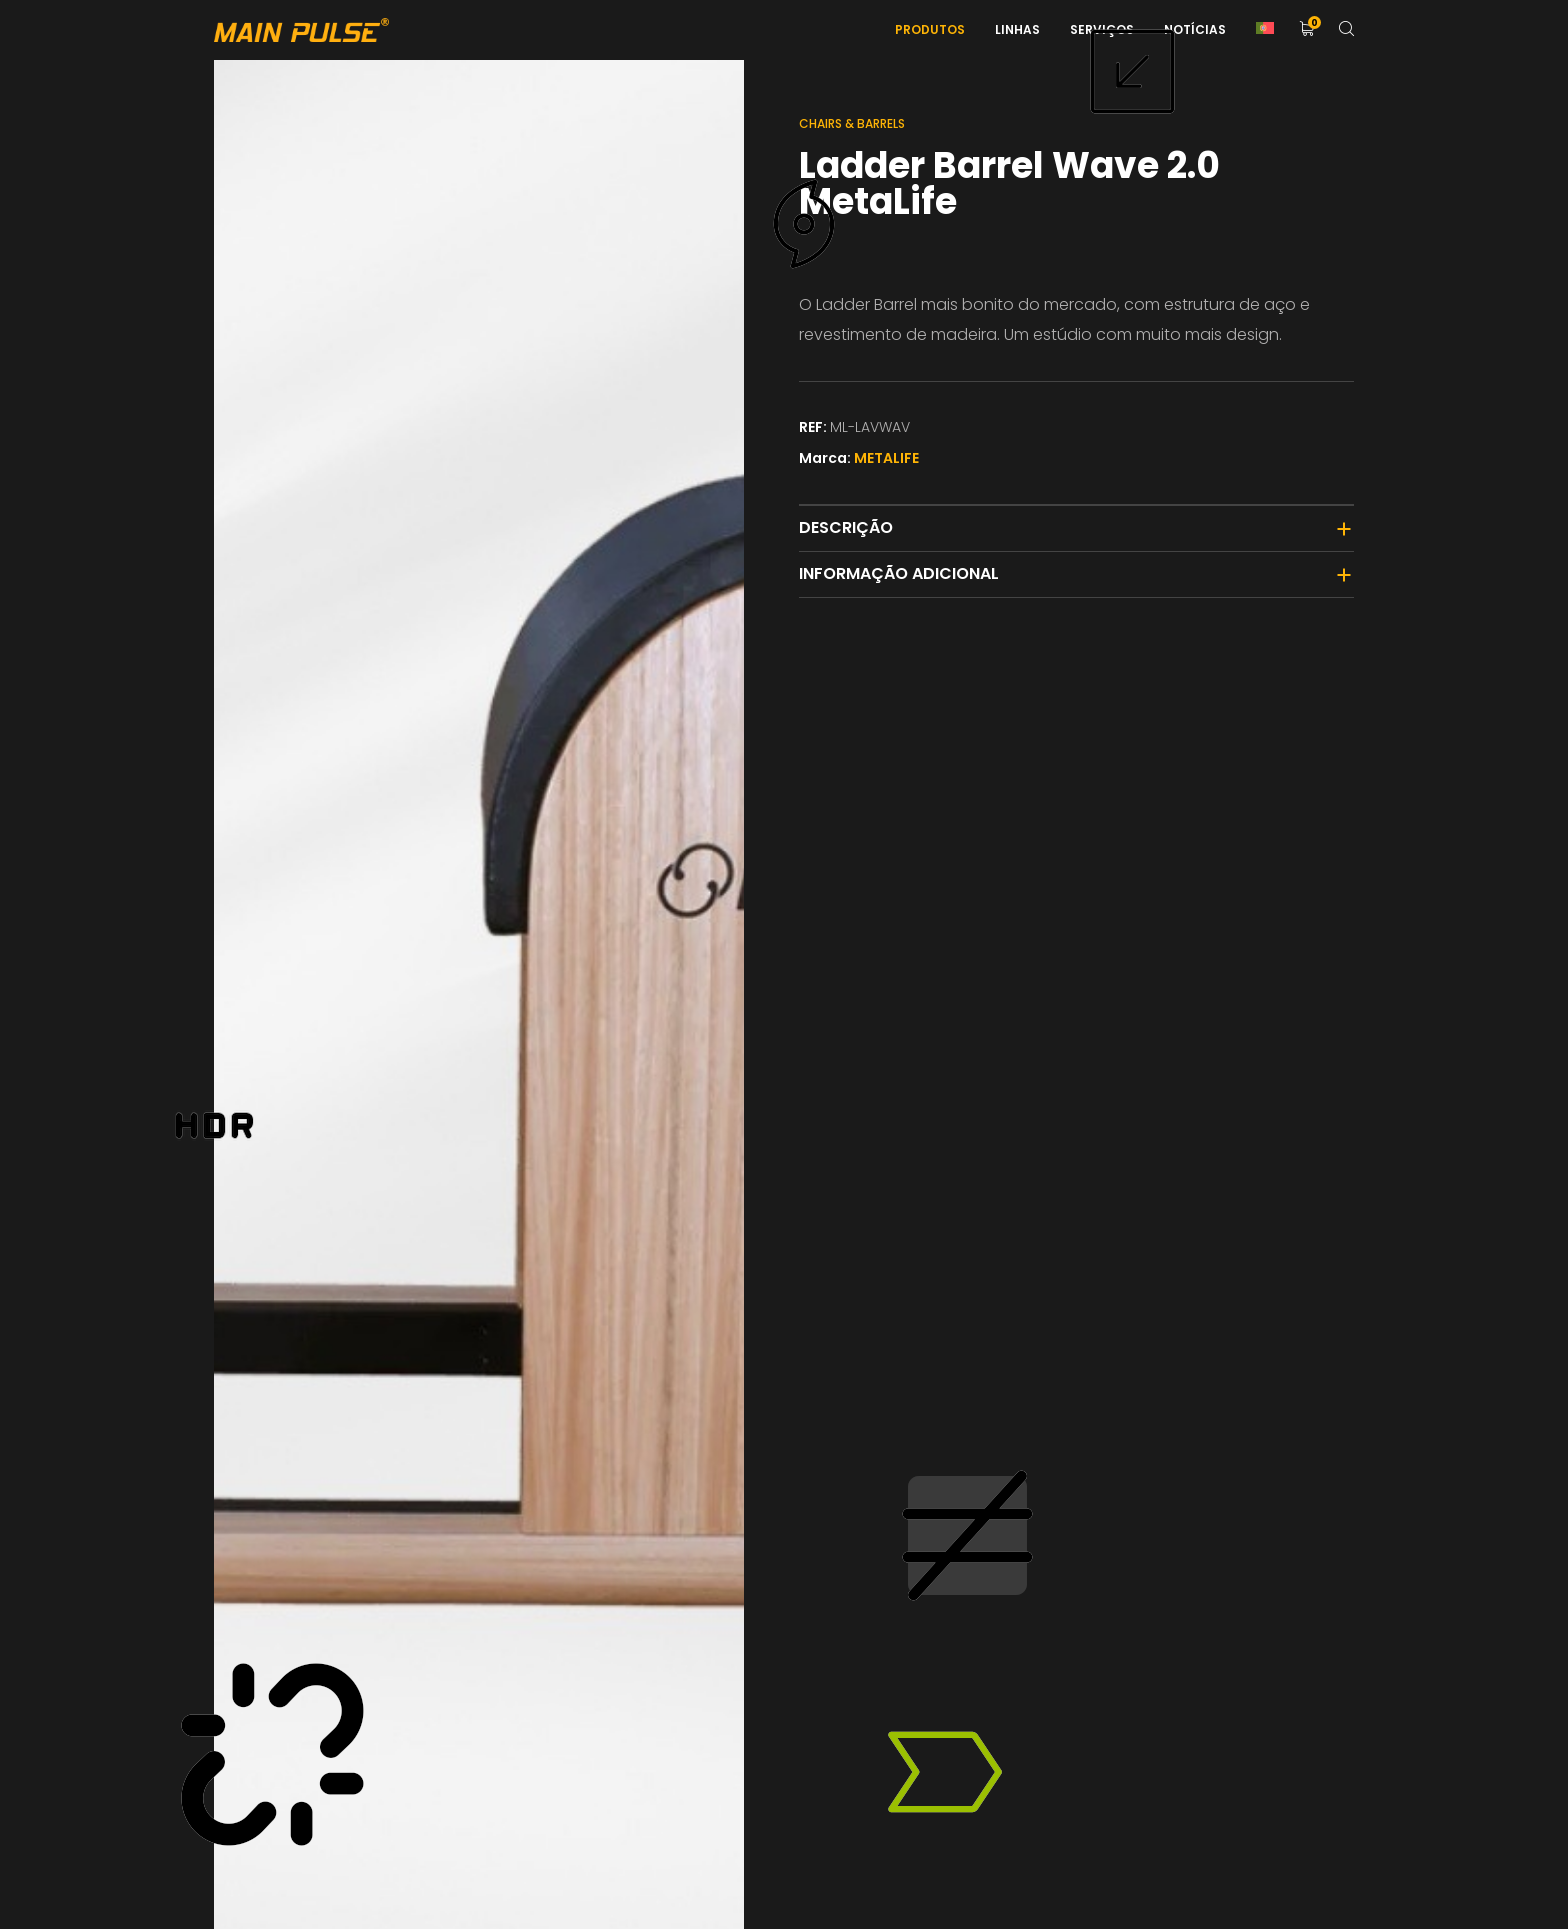 The width and height of the screenshot is (1568, 1929). I want to click on apply a label or tag to an item, so click(941, 1772).